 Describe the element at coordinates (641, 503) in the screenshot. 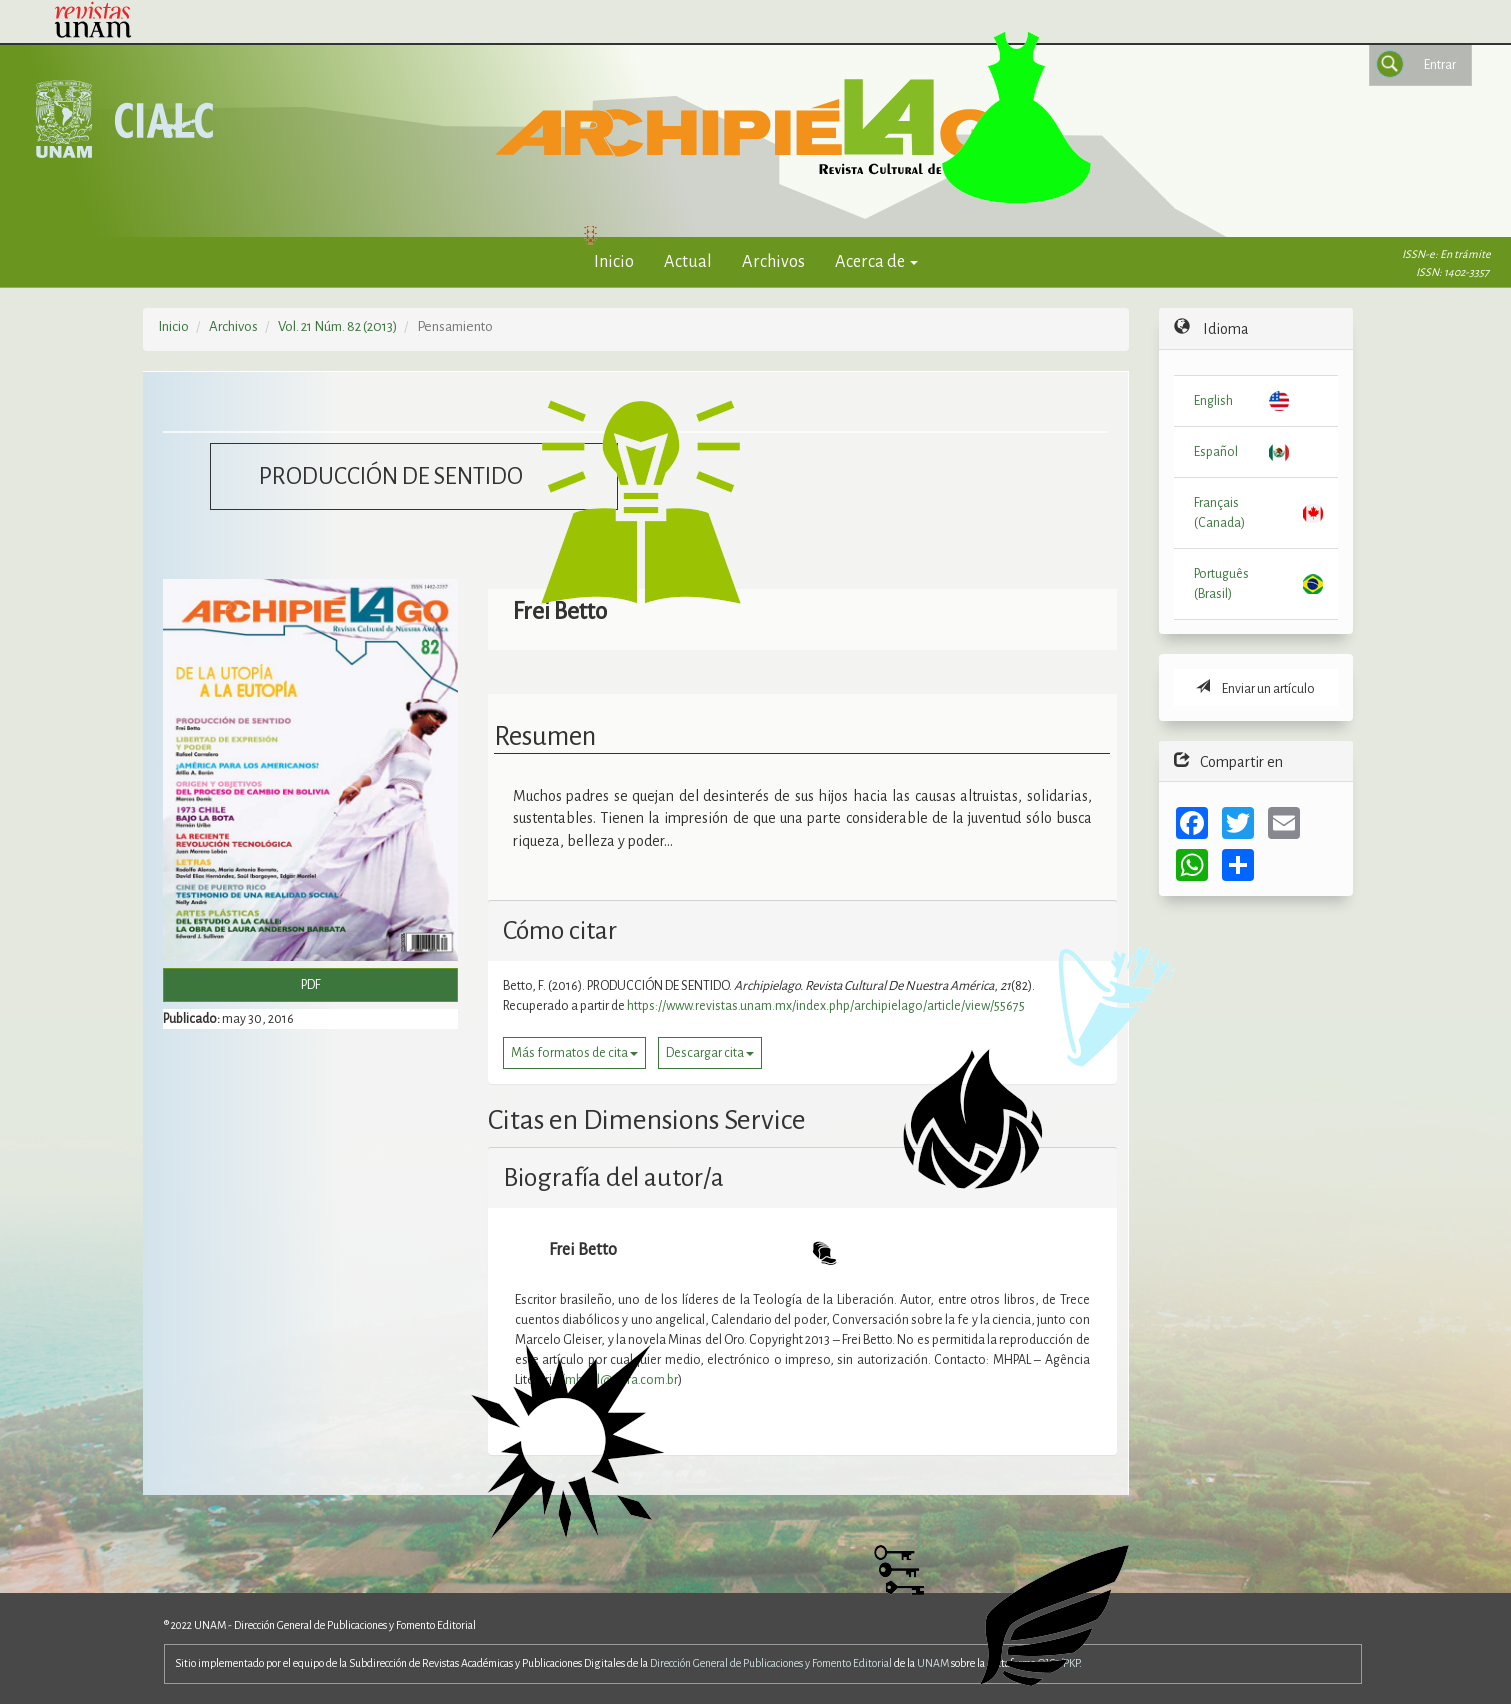

I see `get inspired with creative ideas or tips` at that location.